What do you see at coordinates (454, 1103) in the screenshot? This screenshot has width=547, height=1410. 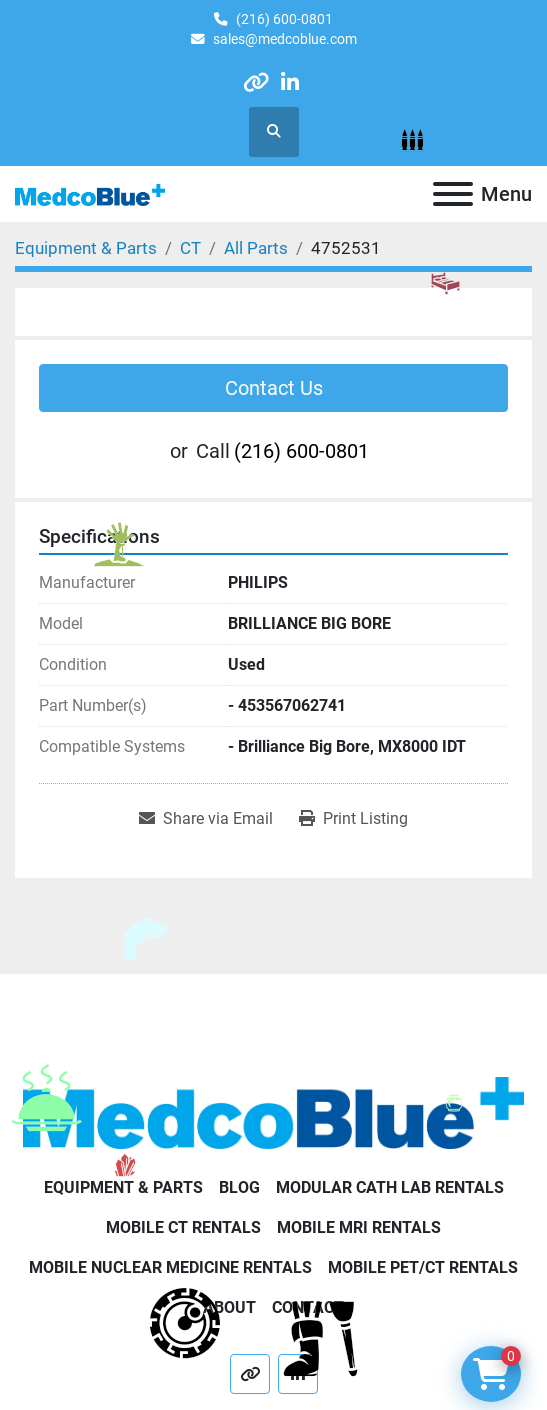 I see `view inventory or storage container` at bounding box center [454, 1103].